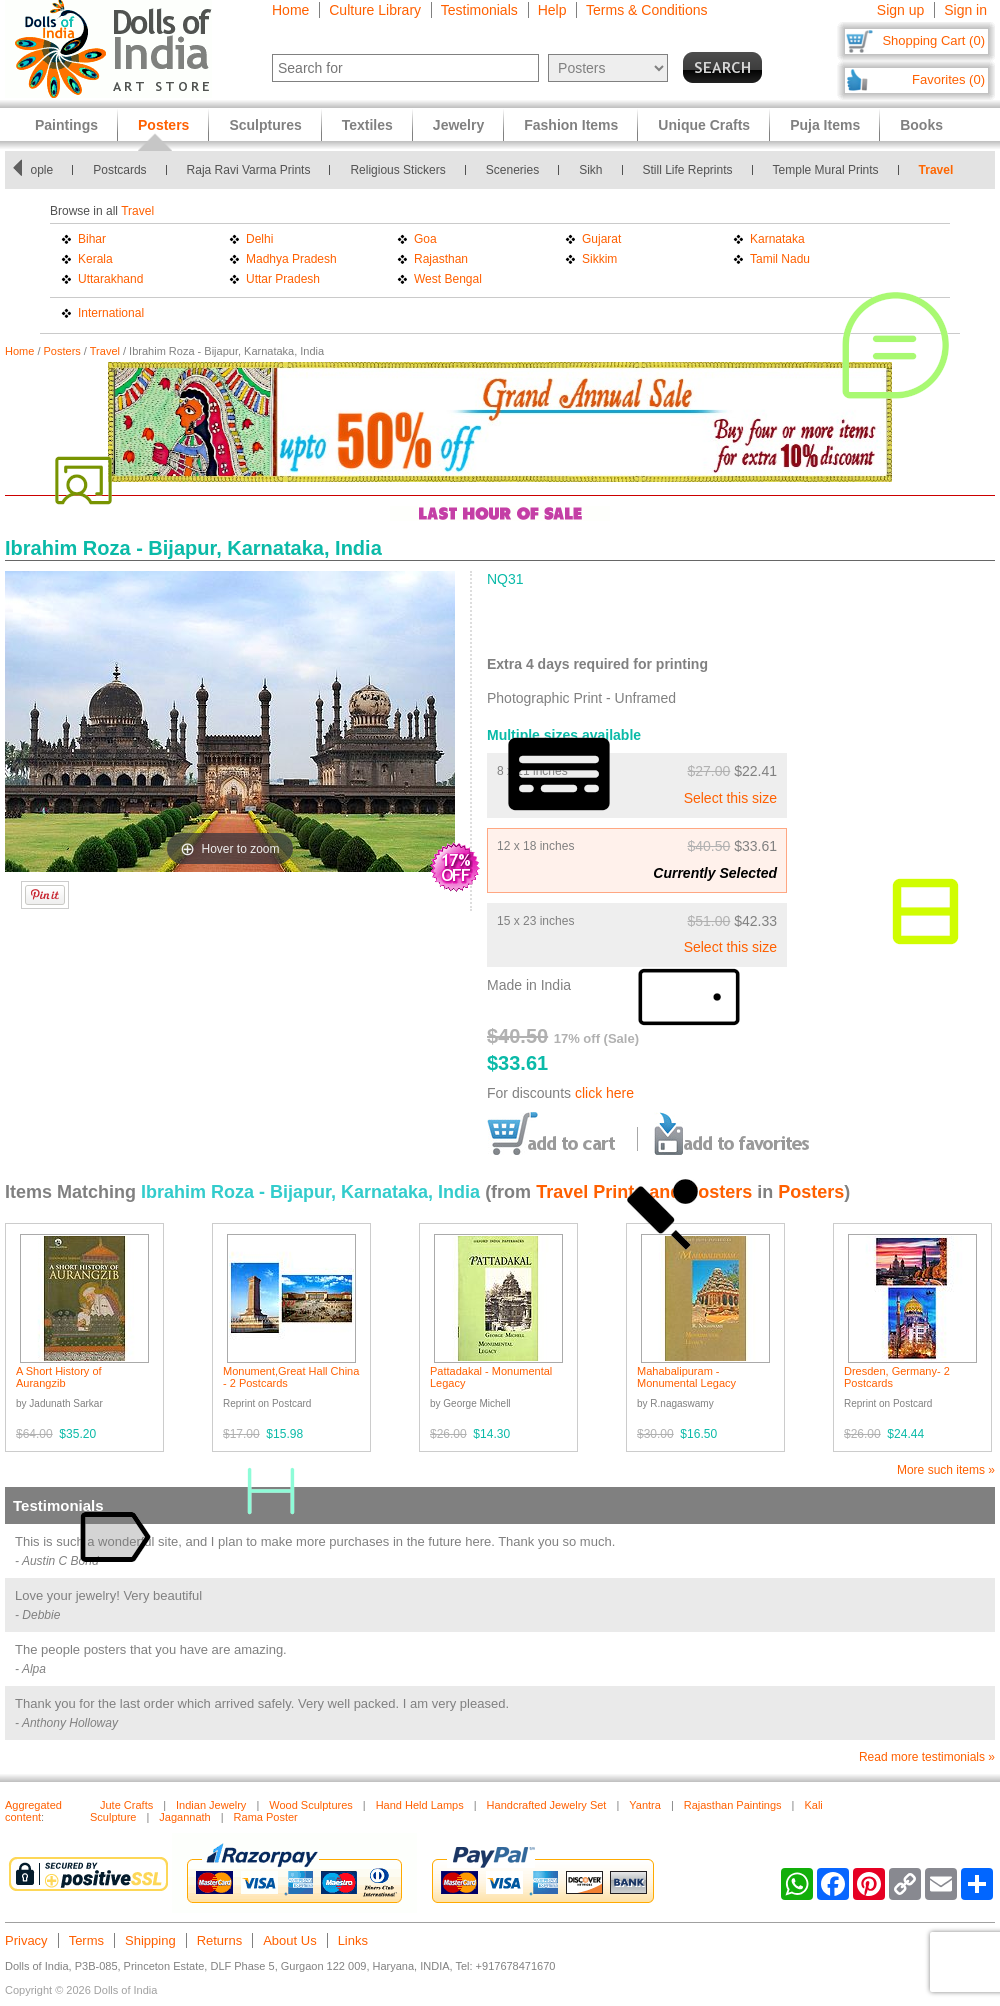  What do you see at coordinates (925, 911) in the screenshot?
I see `split view horizontally` at bounding box center [925, 911].